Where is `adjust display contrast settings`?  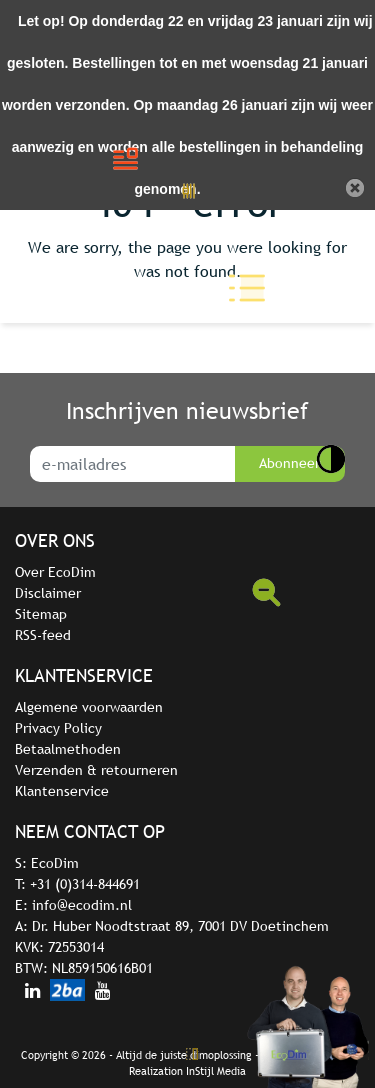 adjust display contrast settings is located at coordinates (331, 459).